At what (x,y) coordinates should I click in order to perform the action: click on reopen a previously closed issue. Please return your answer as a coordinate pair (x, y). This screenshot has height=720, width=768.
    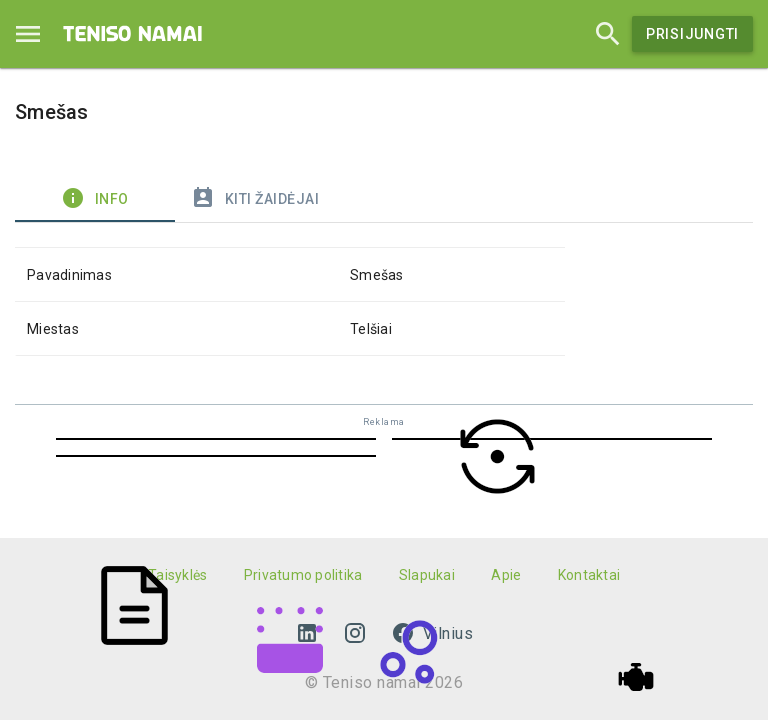
    Looking at the image, I should click on (497, 456).